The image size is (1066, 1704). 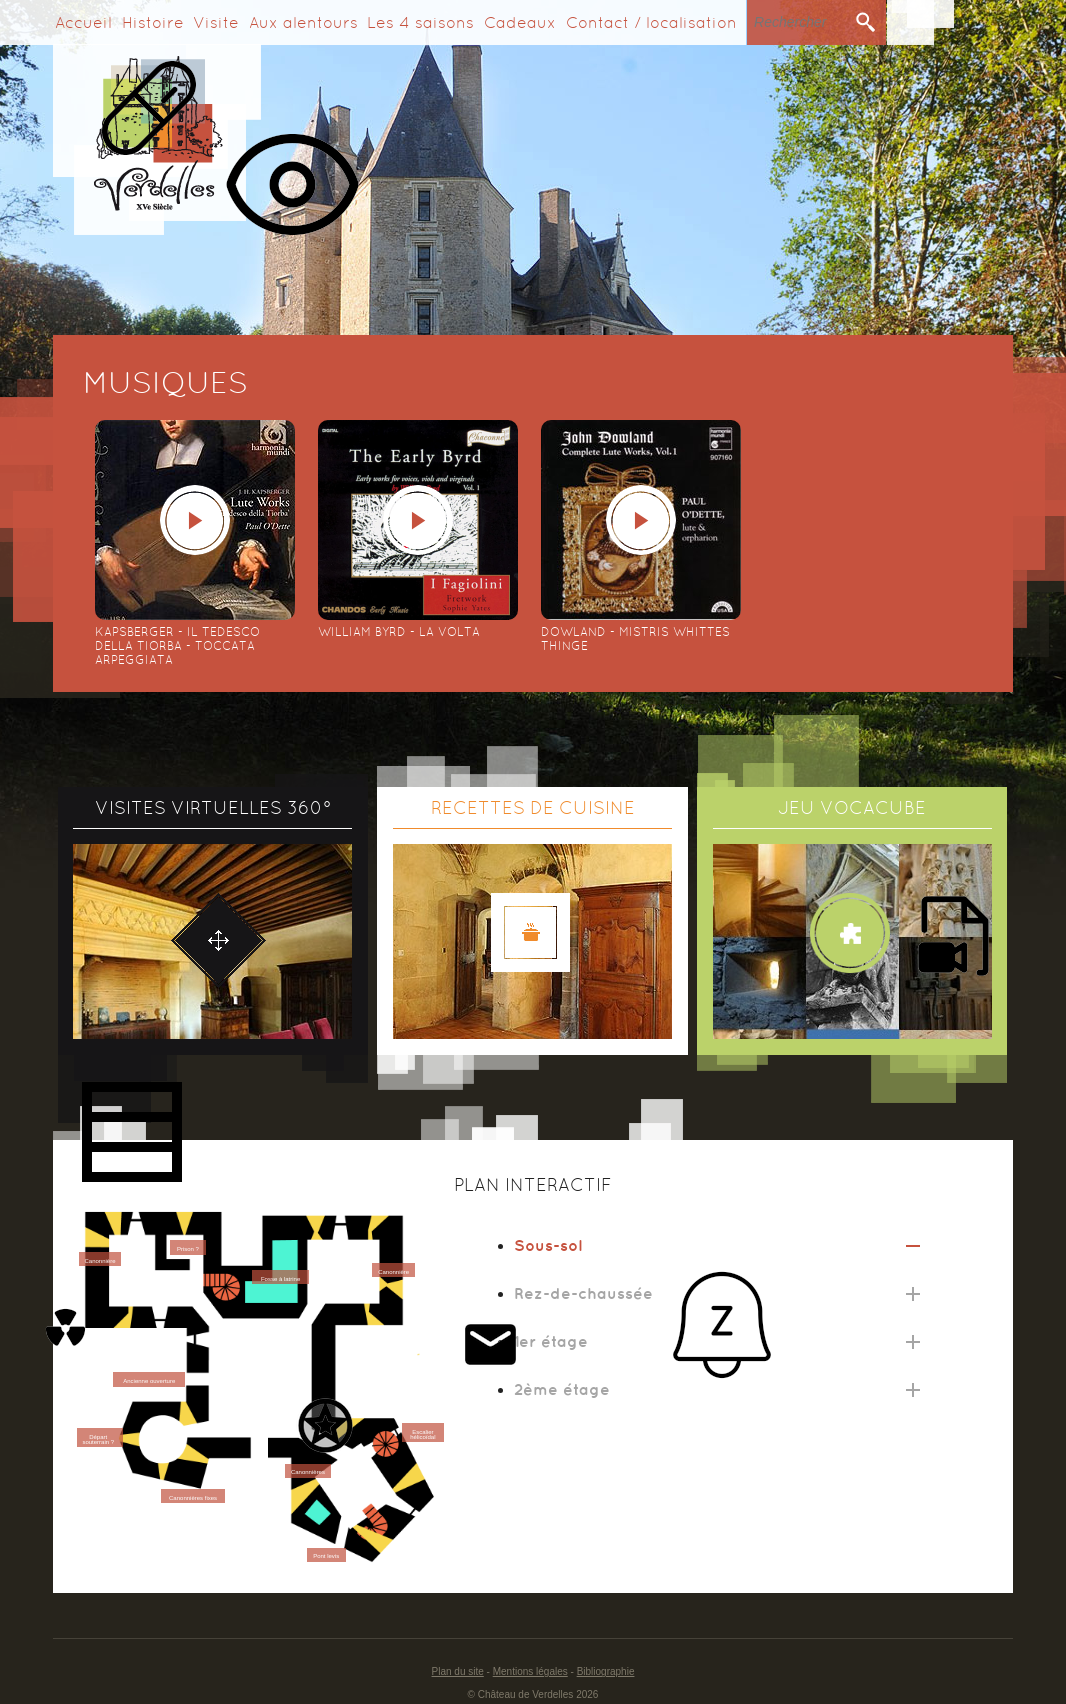 What do you see at coordinates (325, 1425) in the screenshot?
I see `view favorites or starred items` at bounding box center [325, 1425].